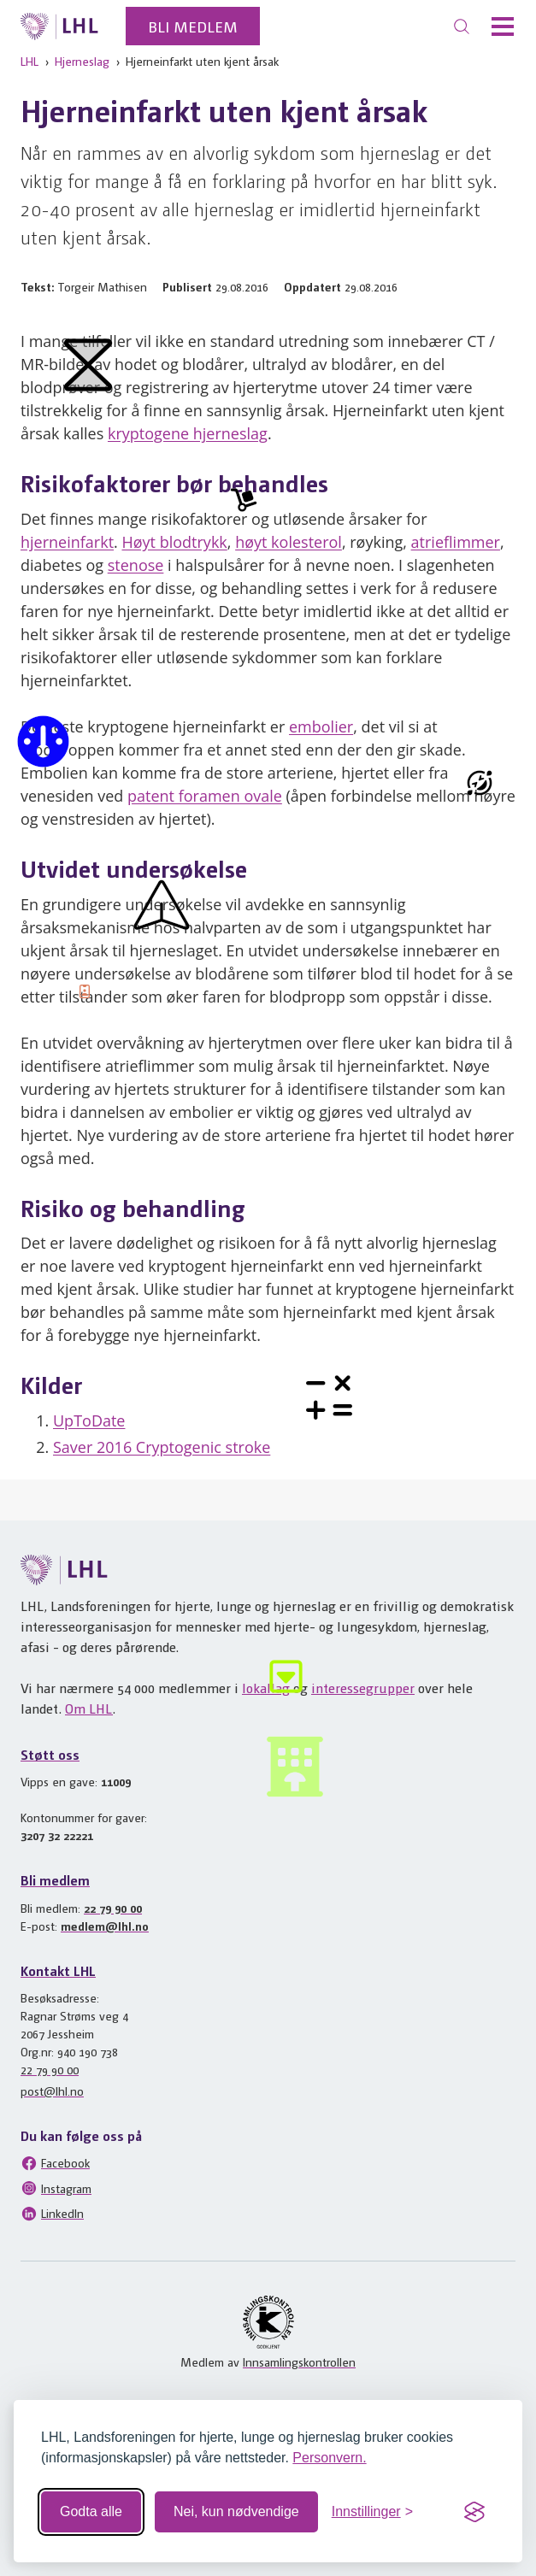 The height and width of the screenshot is (2576, 536). What do you see at coordinates (88, 365) in the screenshot?
I see `indicates loading or processing in progress` at bounding box center [88, 365].